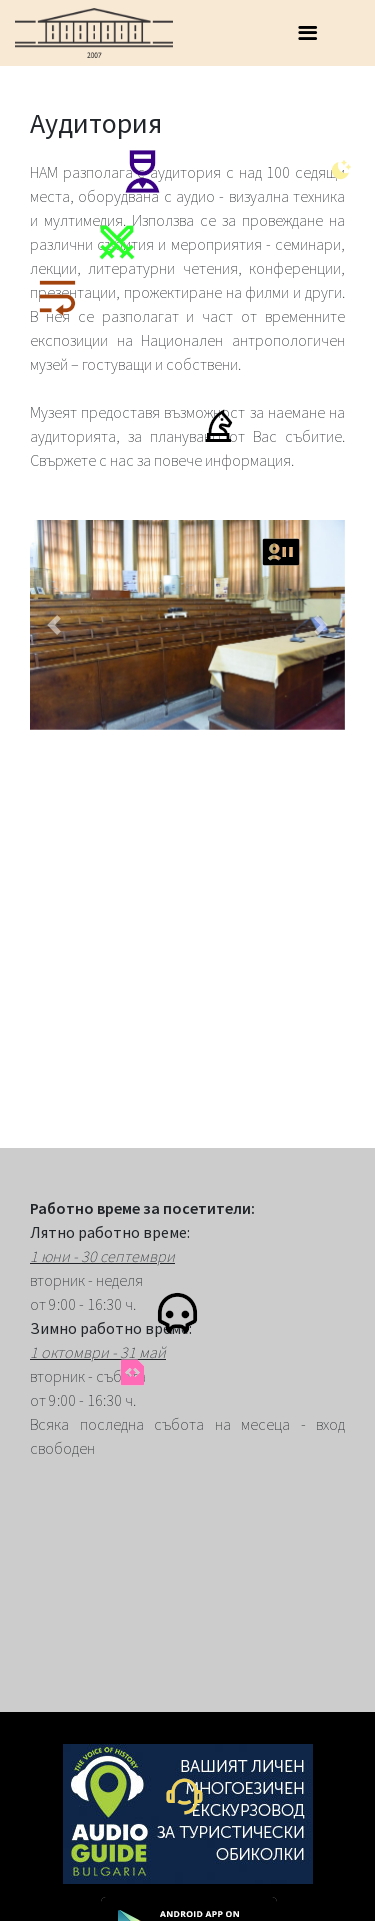  What do you see at coordinates (117, 242) in the screenshot?
I see `access combat or battle features` at bounding box center [117, 242].